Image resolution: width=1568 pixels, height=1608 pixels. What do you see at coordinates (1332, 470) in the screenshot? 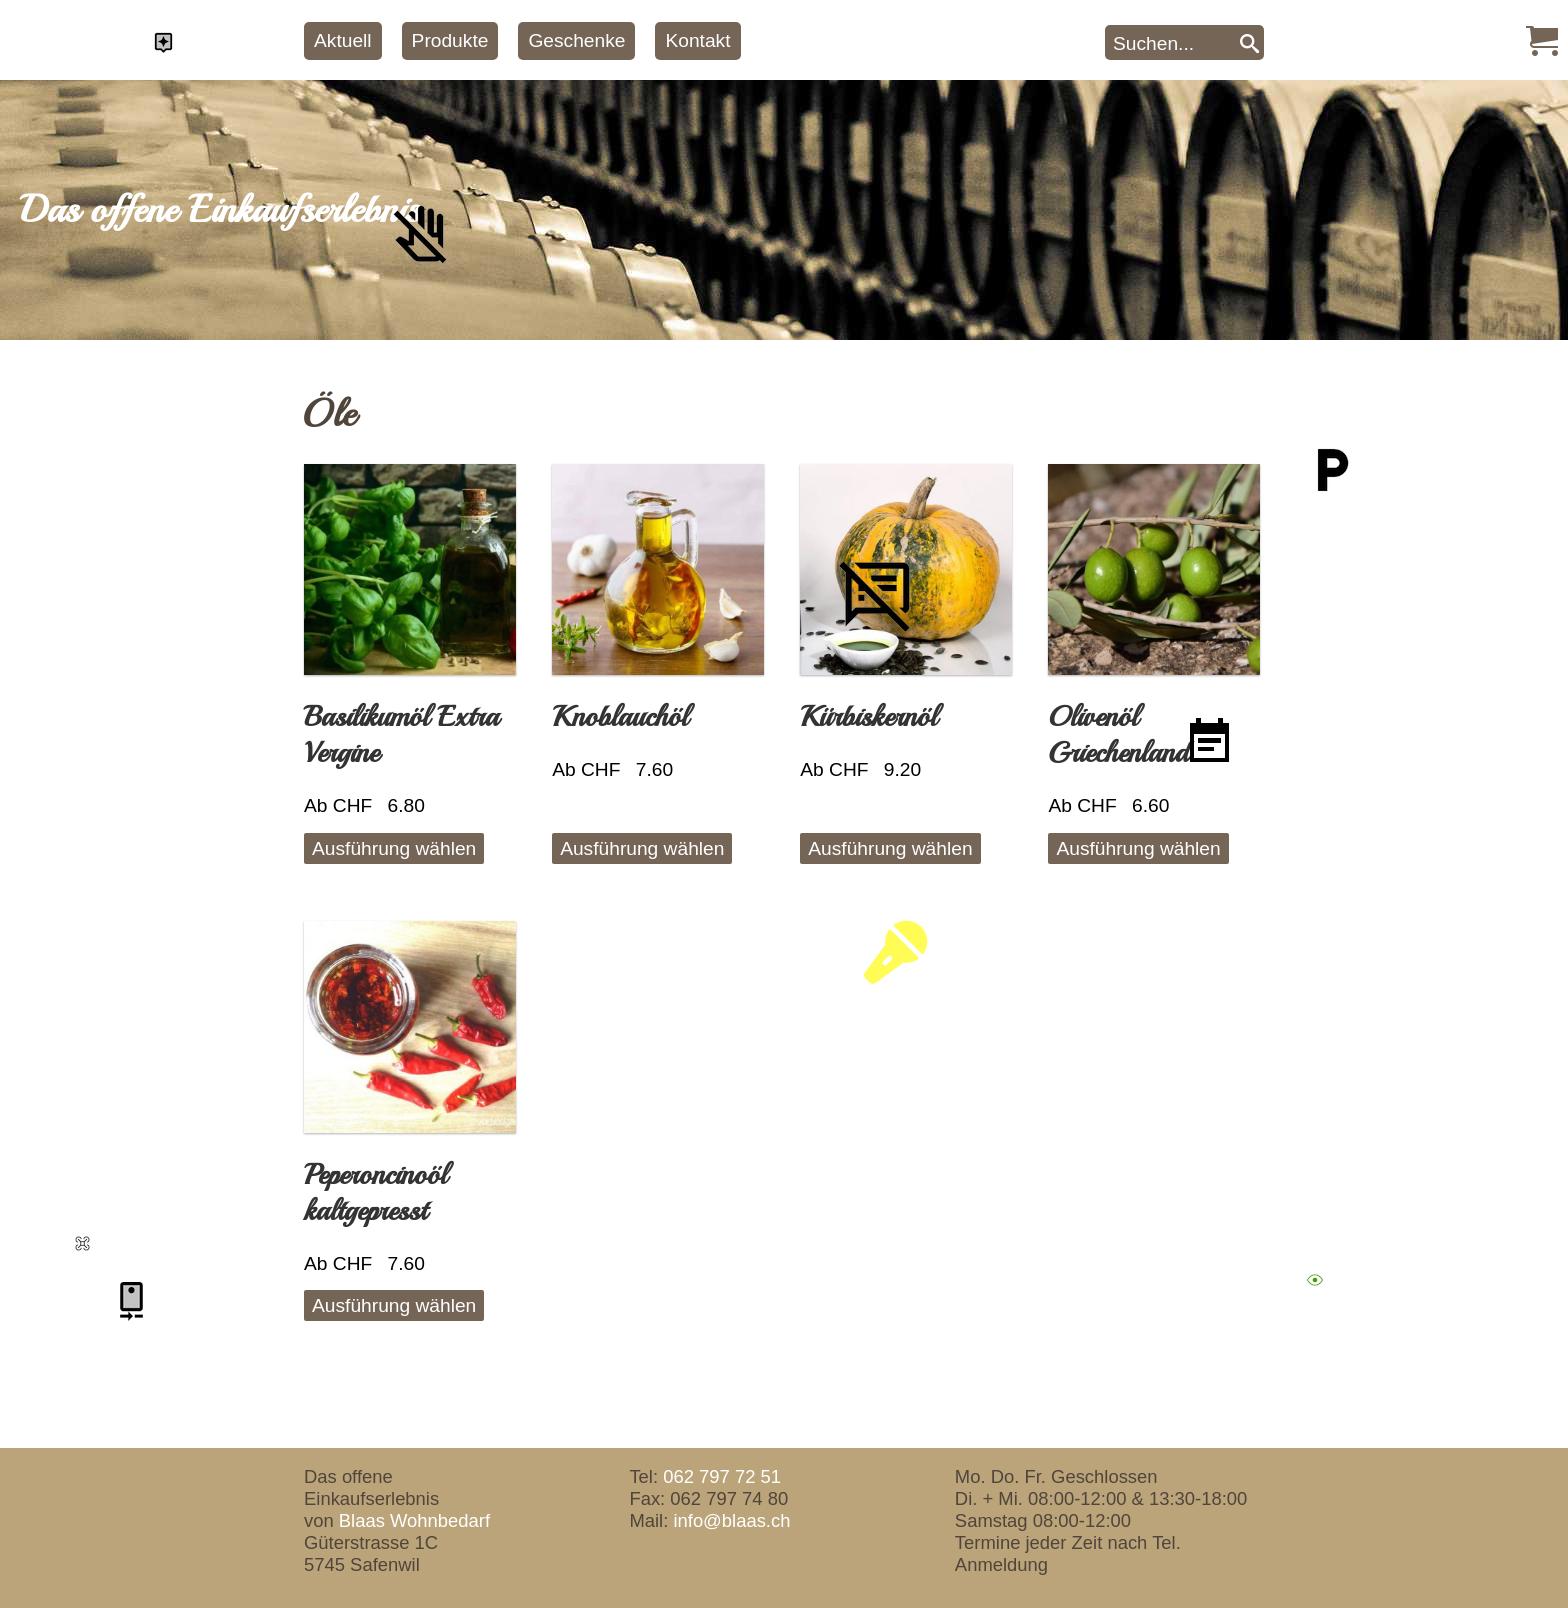
I see `find nearby parking locations` at bounding box center [1332, 470].